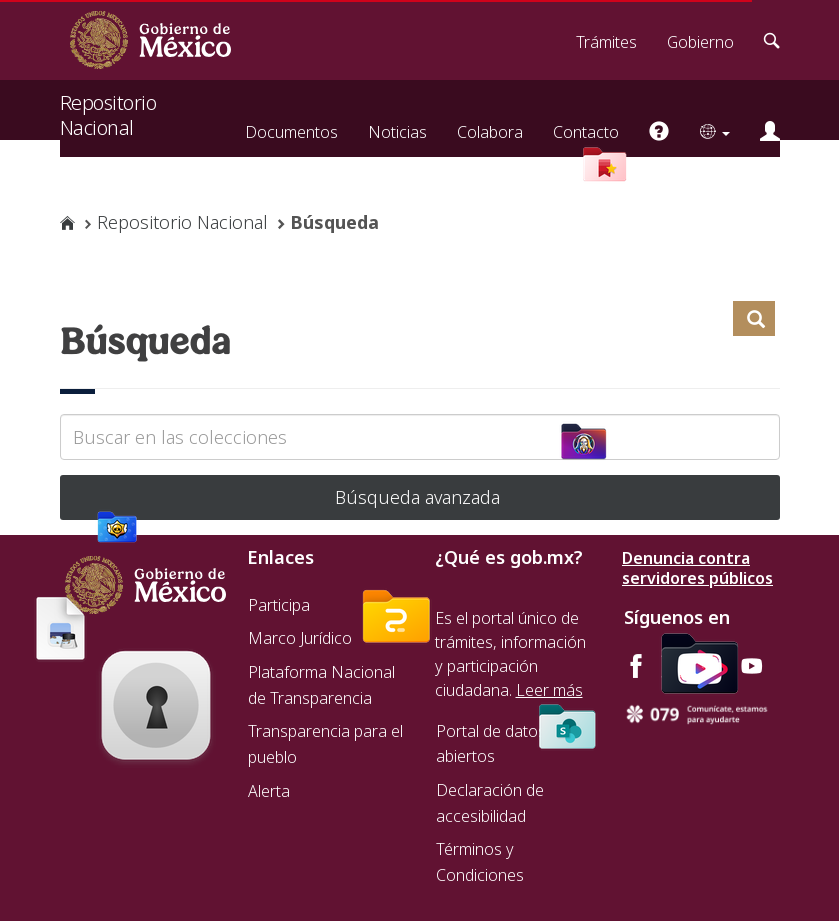 This screenshot has height=921, width=839. Describe the element at coordinates (396, 618) in the screenshot. I see `open wondershare edrawproj project files folder` at that location.